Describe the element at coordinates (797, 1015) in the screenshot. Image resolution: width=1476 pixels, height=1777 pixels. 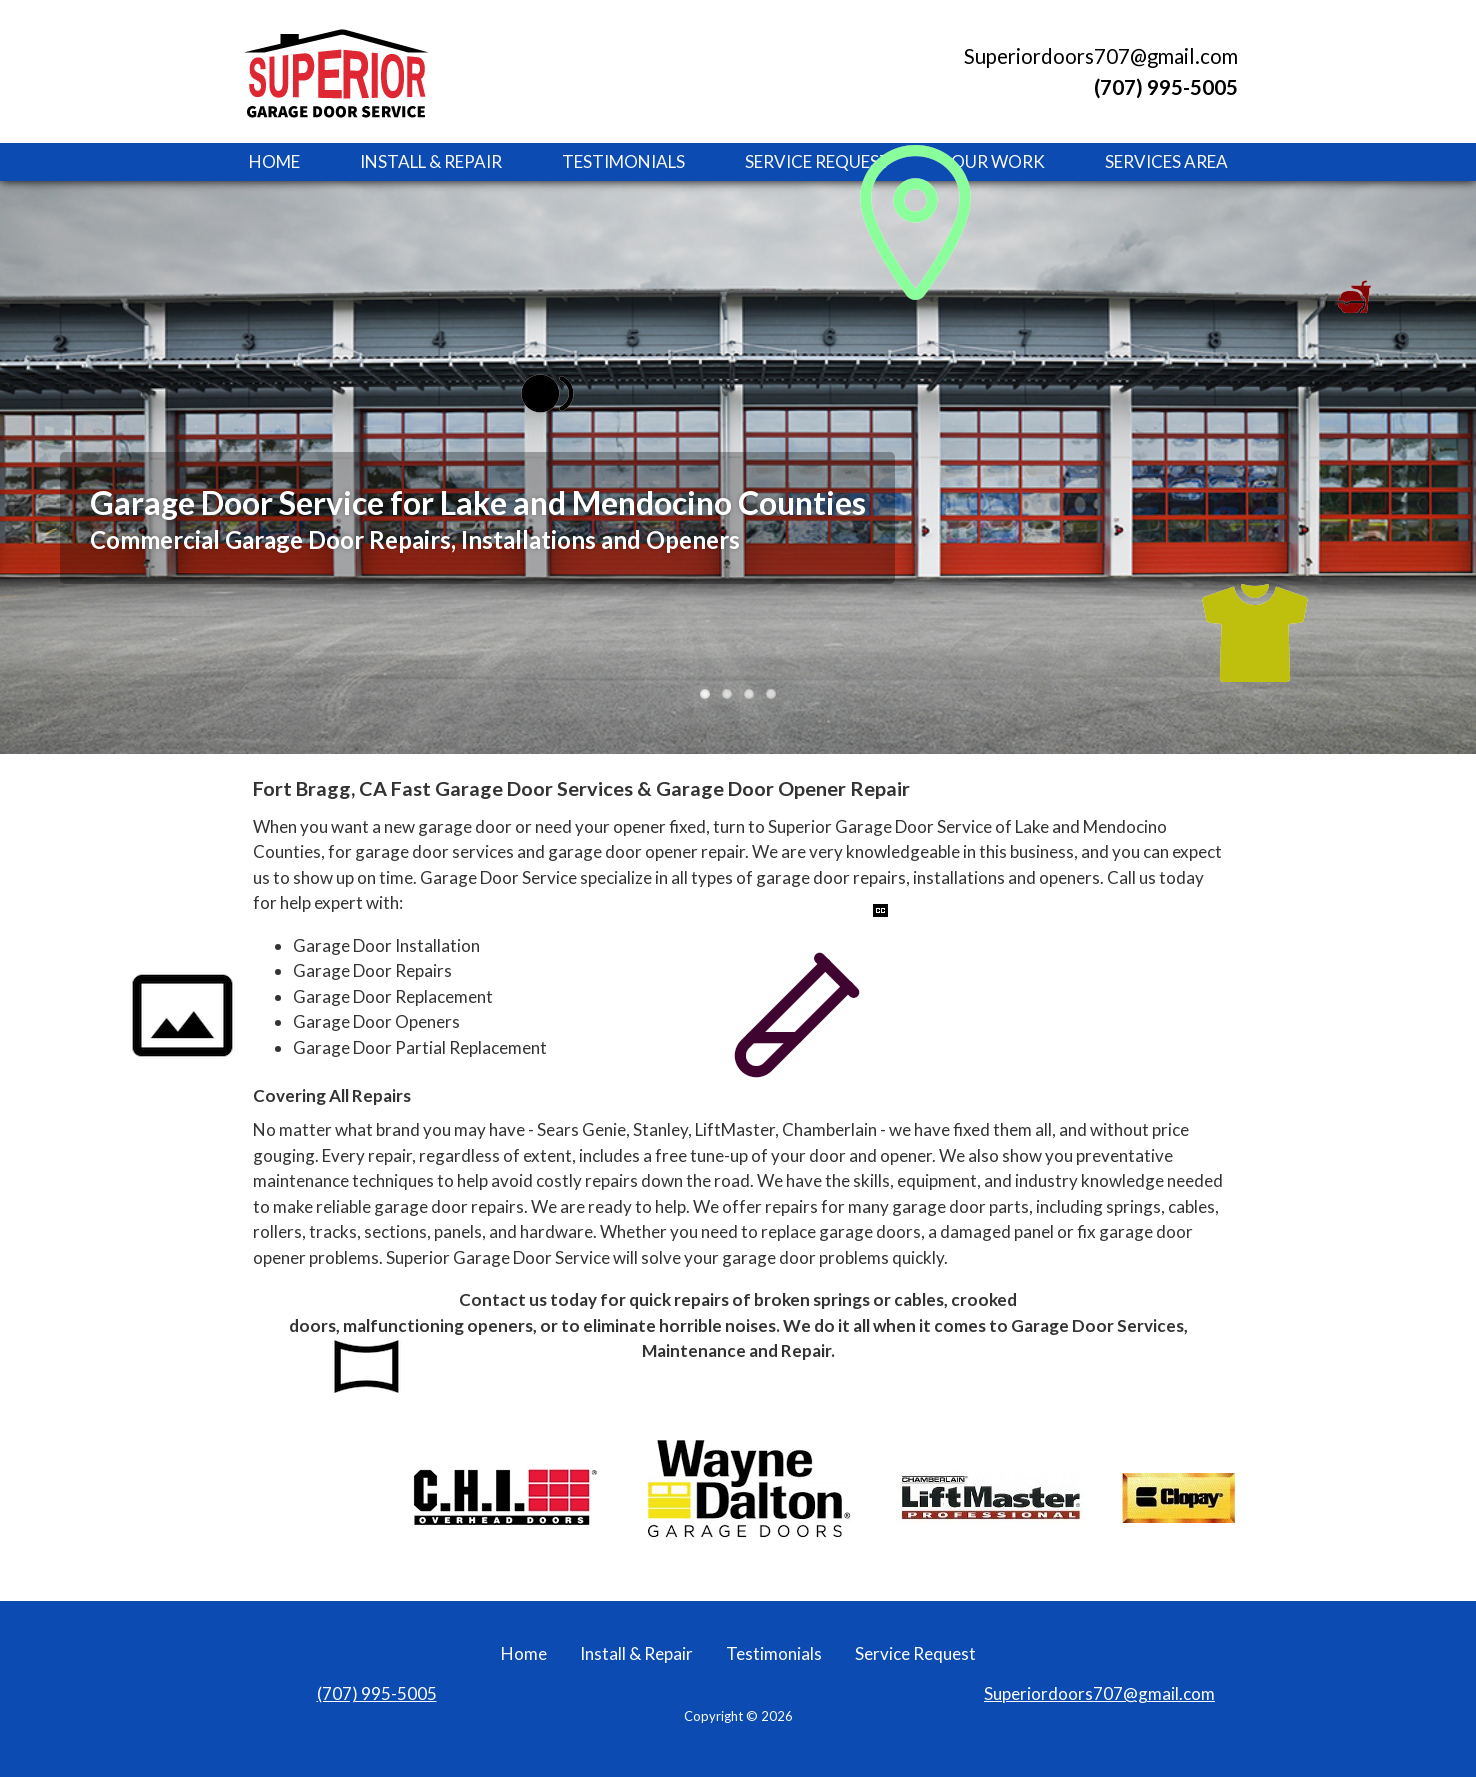
I see `access lab or experimental features` at that location.